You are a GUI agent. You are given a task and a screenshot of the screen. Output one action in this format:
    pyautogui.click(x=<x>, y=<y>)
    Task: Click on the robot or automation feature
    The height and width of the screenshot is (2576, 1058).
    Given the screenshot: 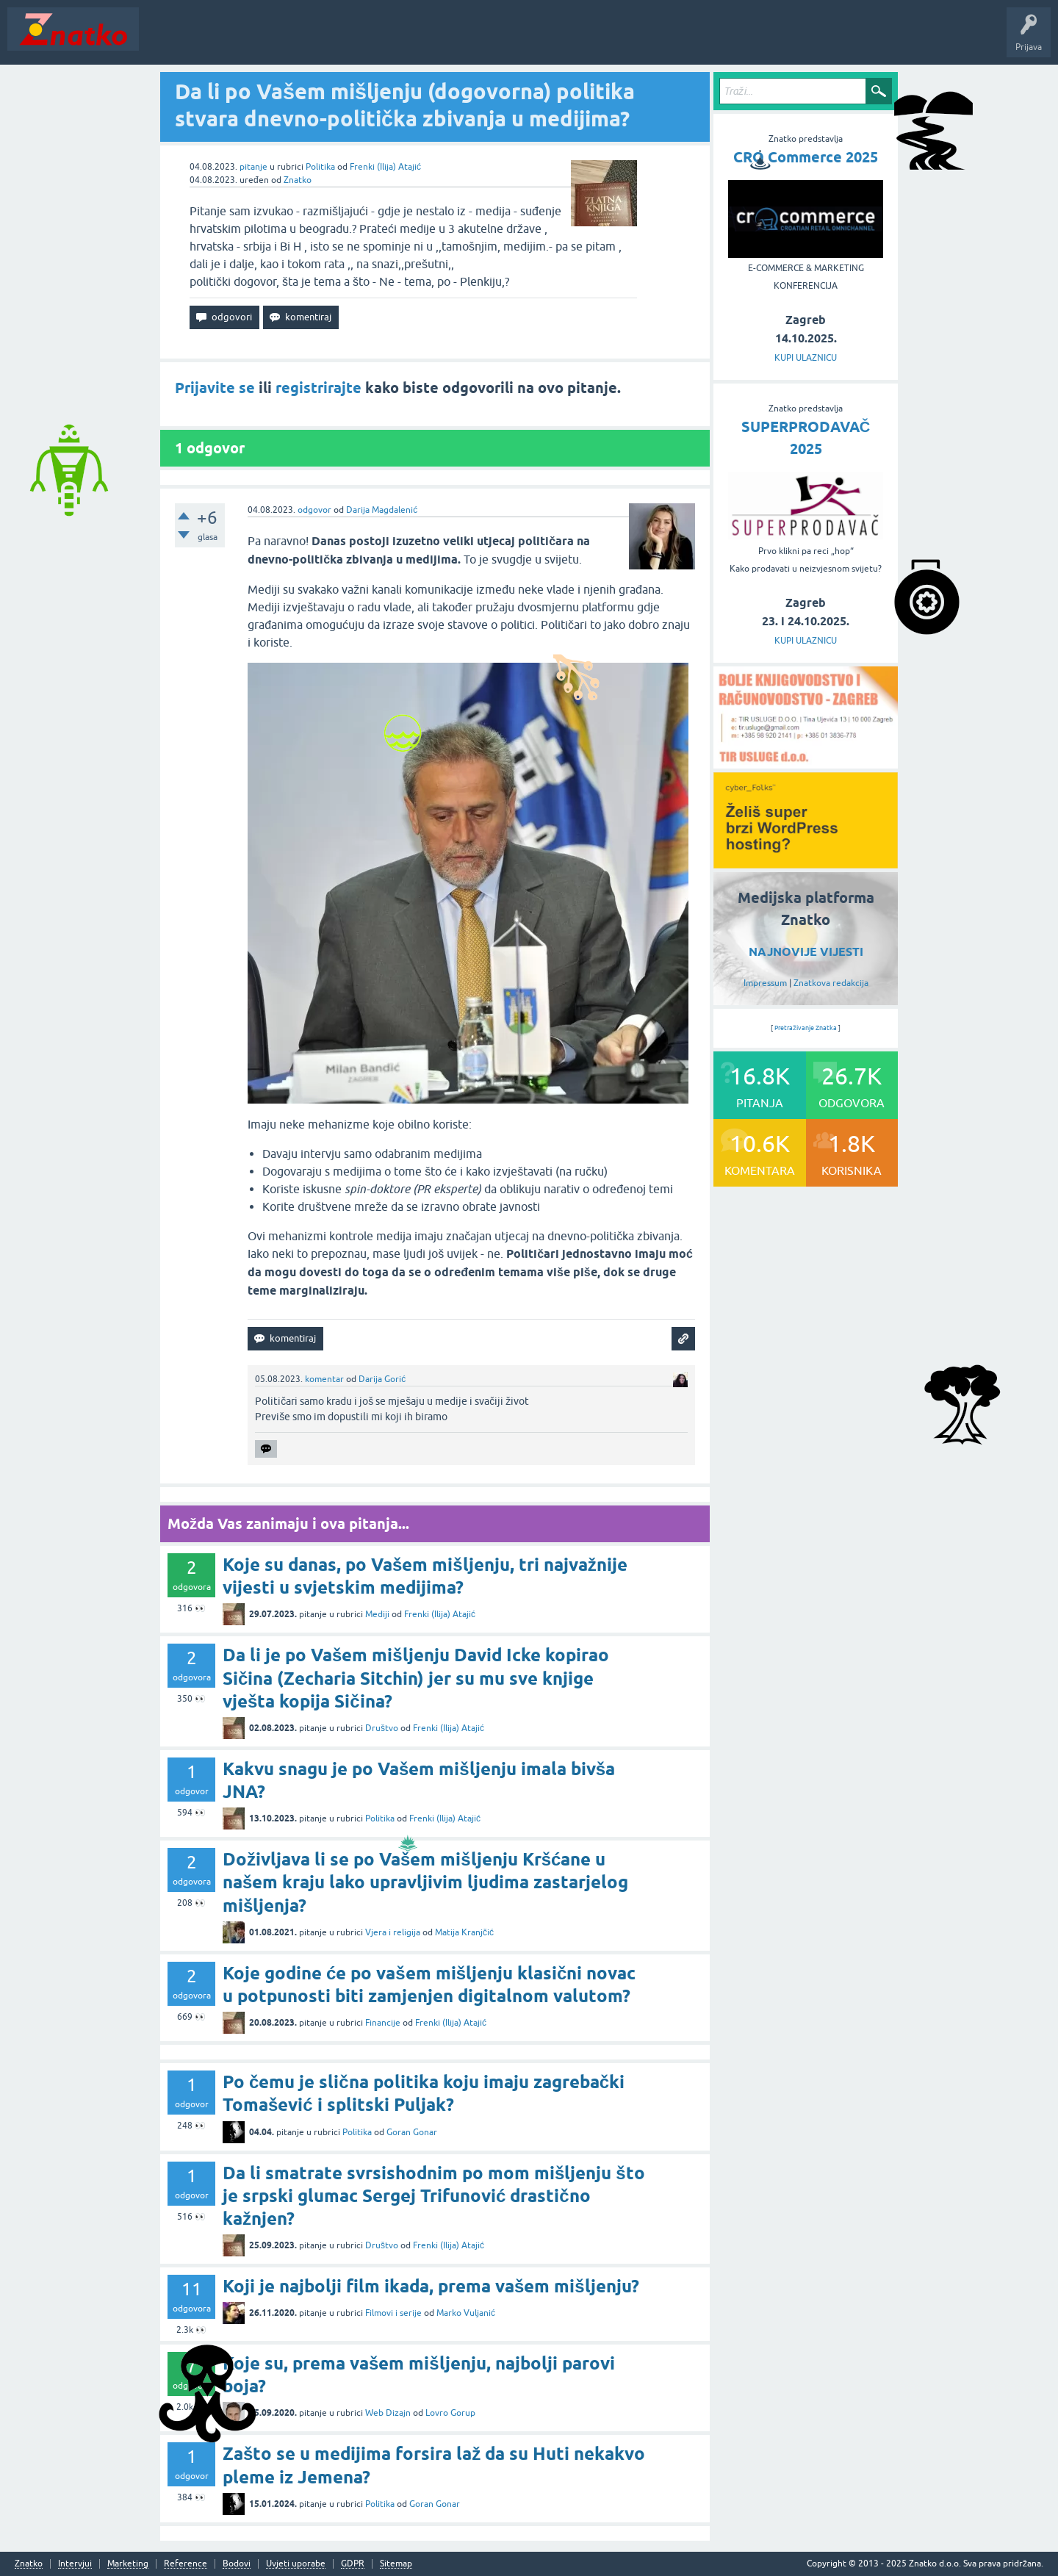 What is the action you would take?
    pyautogui.click(x=69, y=470)
    